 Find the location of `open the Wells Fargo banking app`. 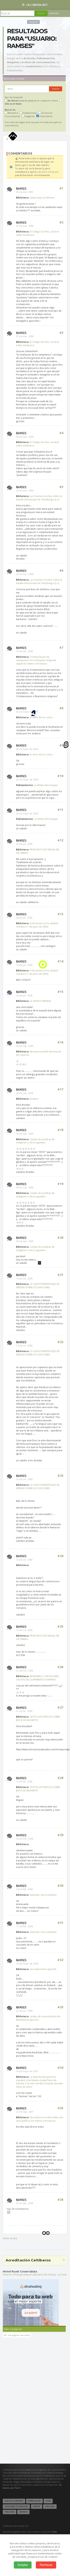

open the Wells Fargo banking app is located at coordinates (39, 1263).